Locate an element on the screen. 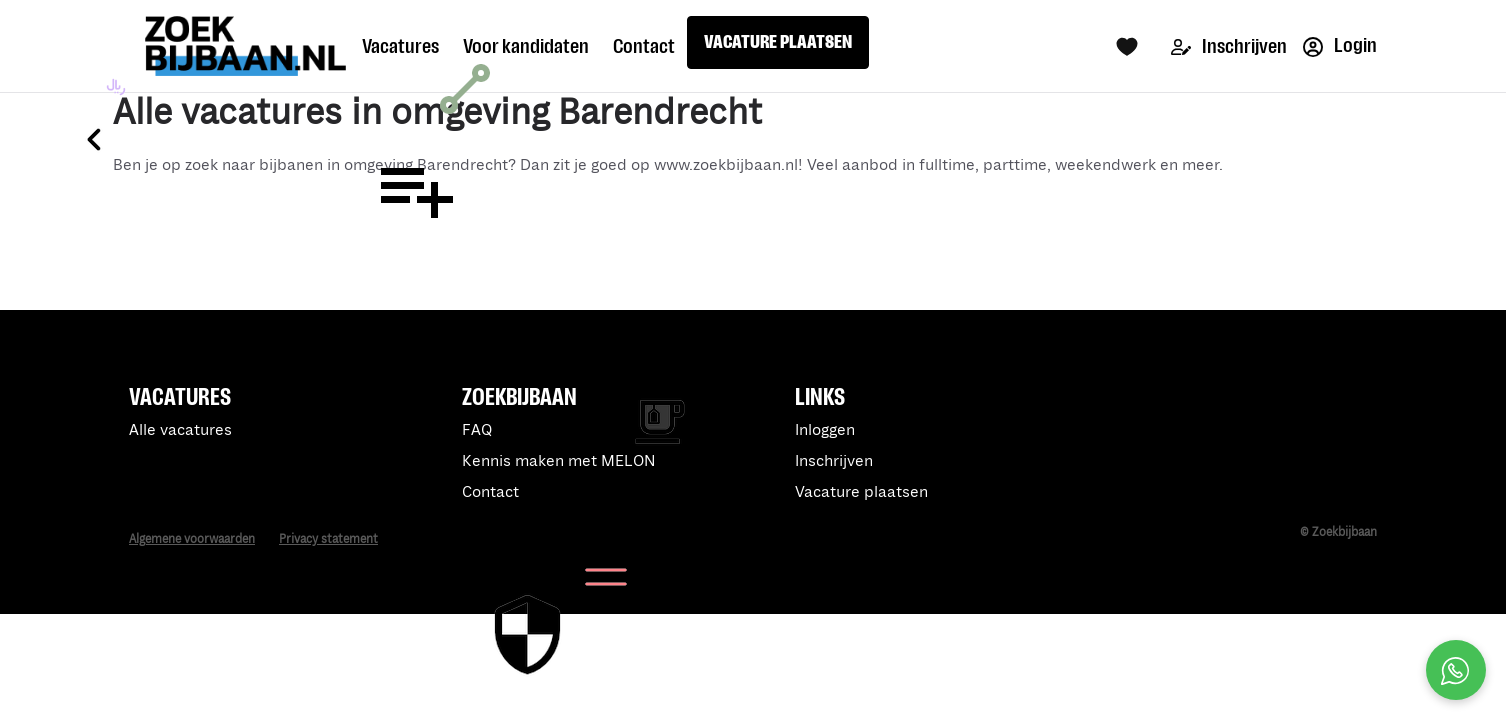 The image size is (1506, 720). add a new item to your playlist is located at coordinates (417, 189).